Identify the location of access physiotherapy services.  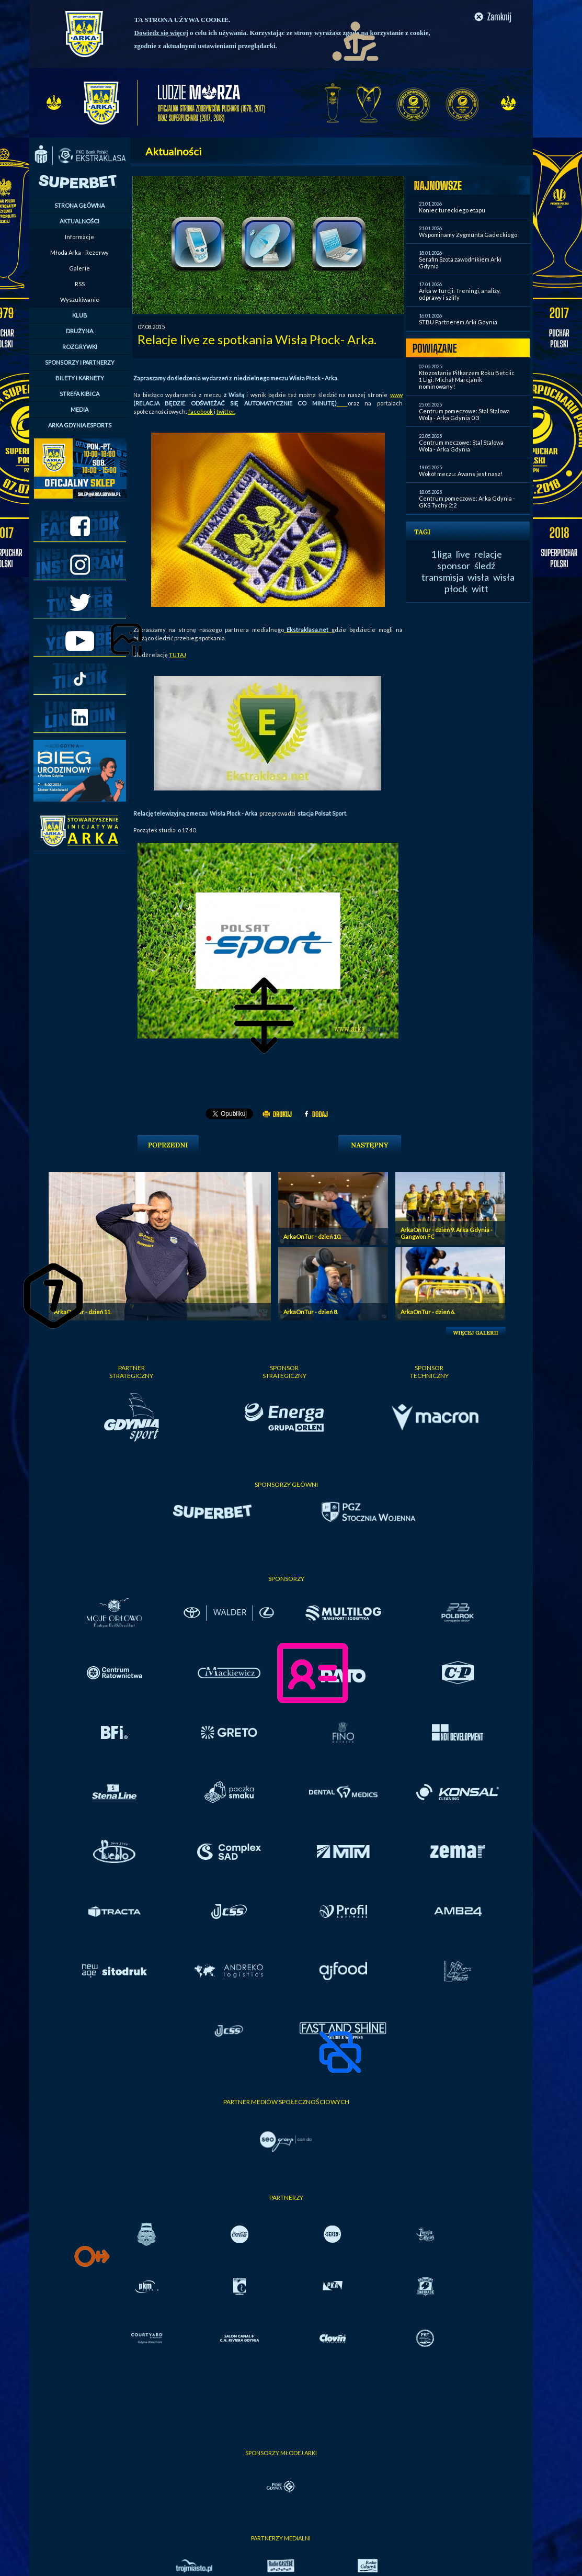
(355, 40).